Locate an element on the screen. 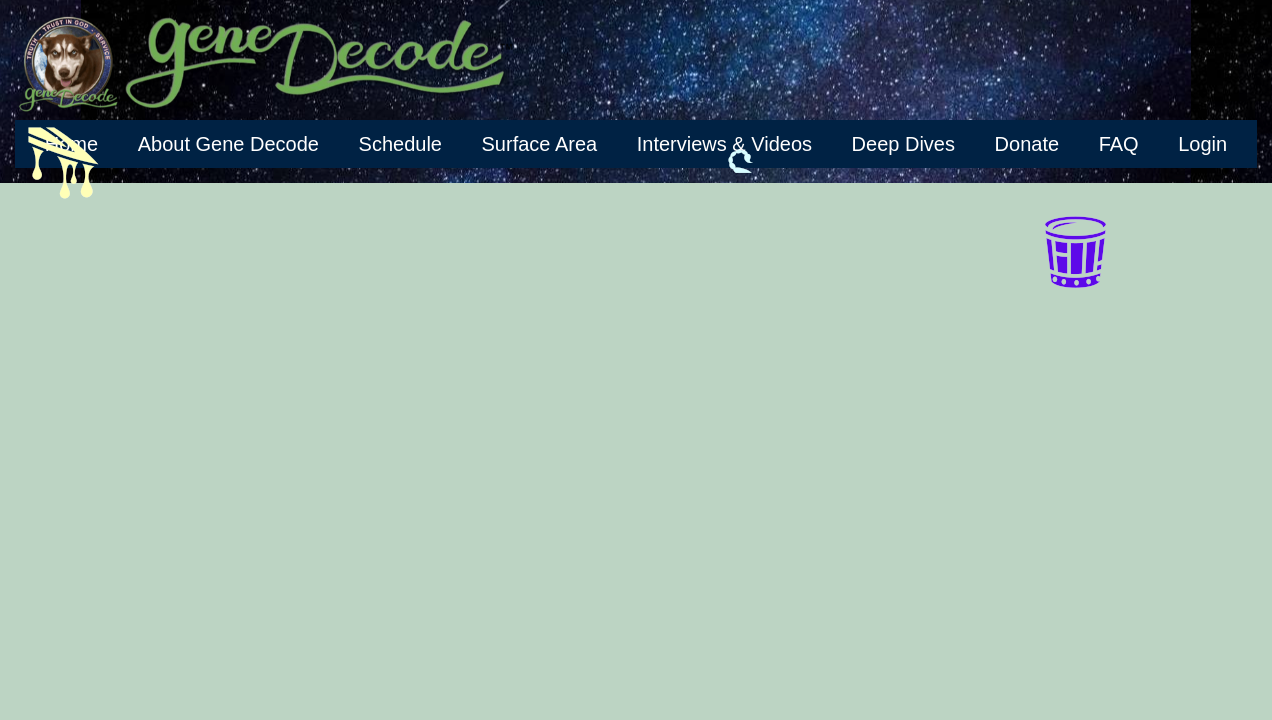  indicates a full inventory or storage container is located at coordinates (1075, 240).